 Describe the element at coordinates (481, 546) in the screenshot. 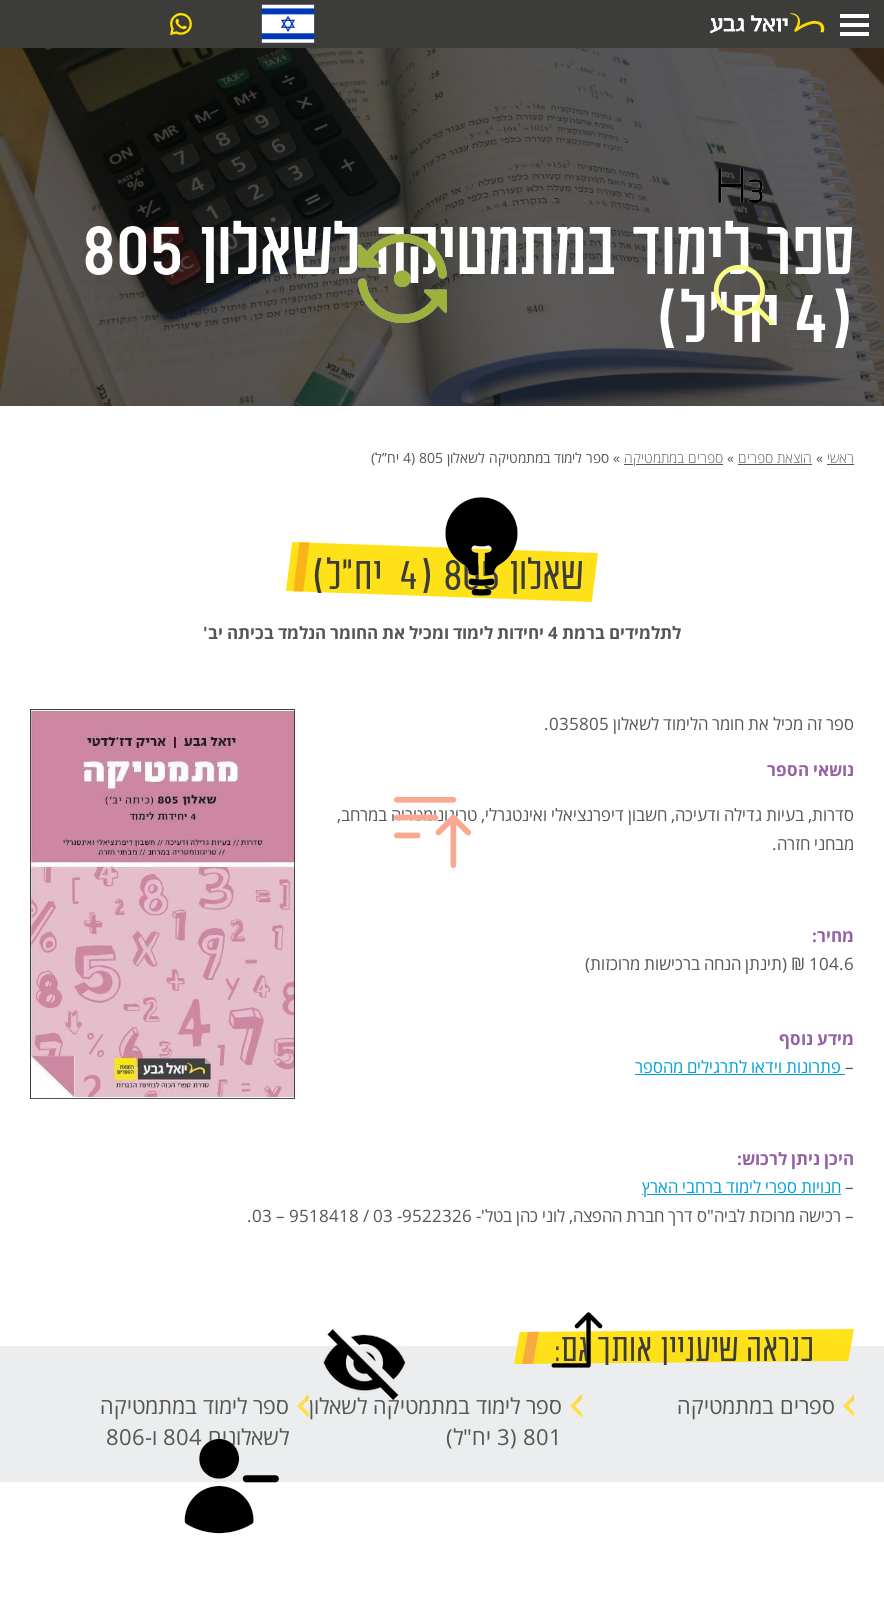

I see `view tips or suggestions` at that location.